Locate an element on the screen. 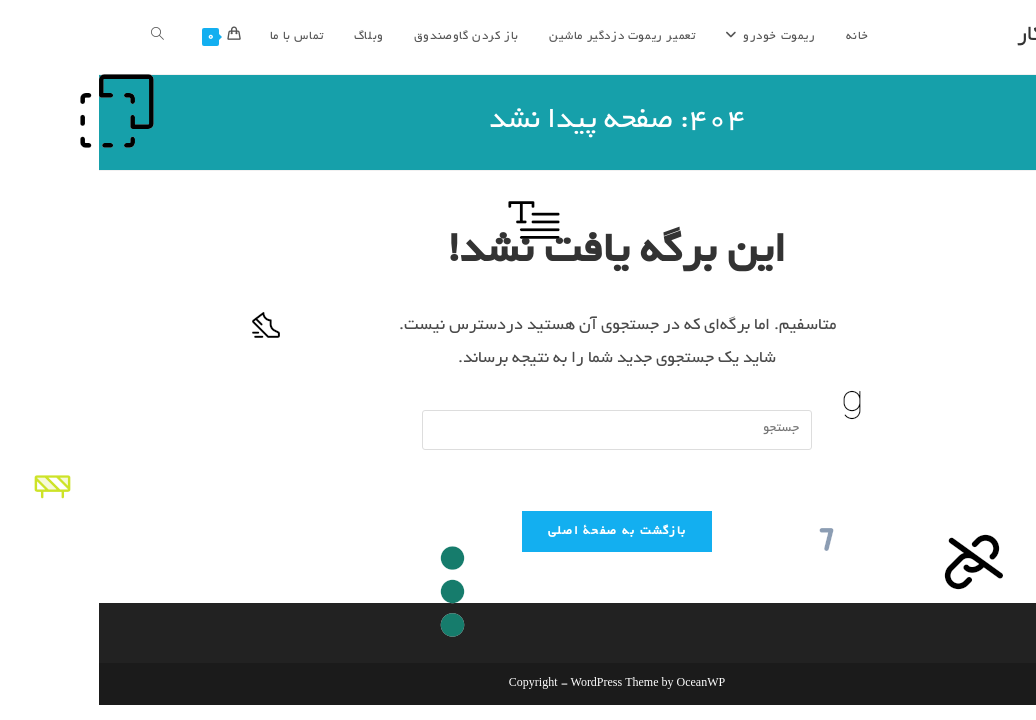 The height and width of the screenshot is (720, 1036). bring selection to front is located at coordinates (117, 111).